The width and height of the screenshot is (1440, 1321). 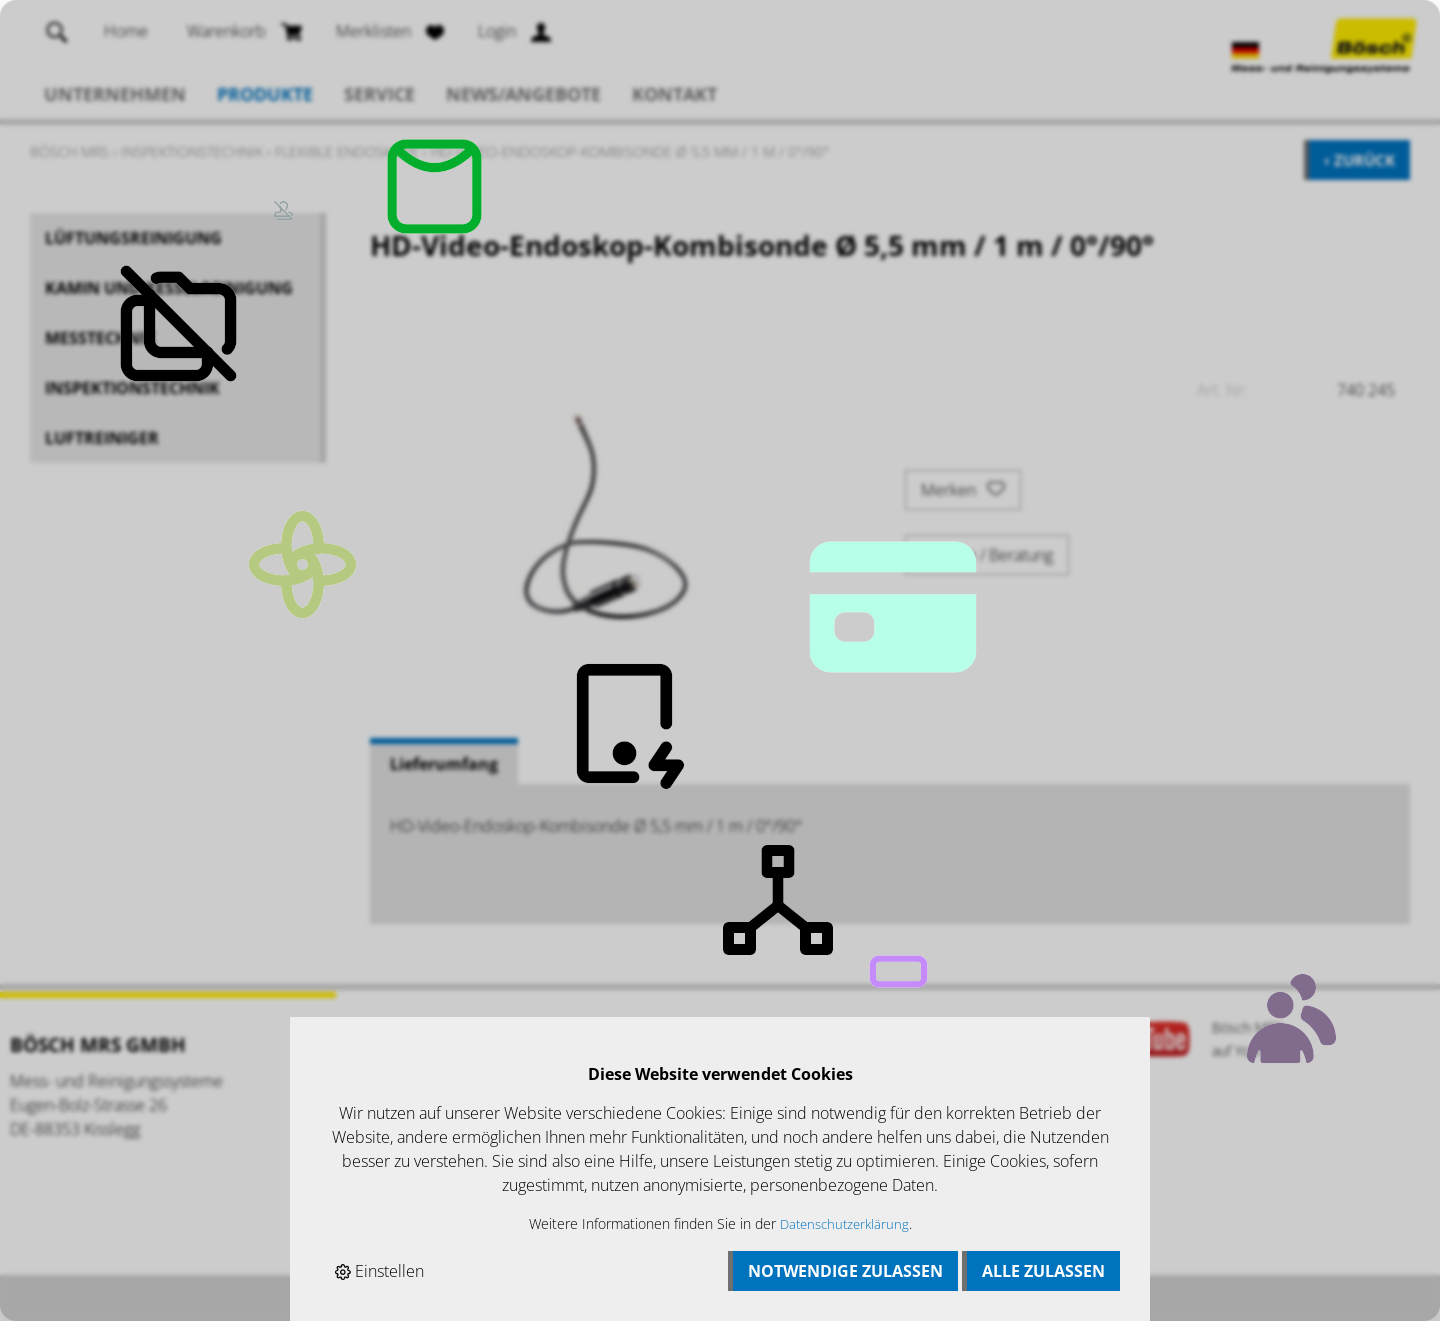 What do you see at coordinates (778, 900) in the screenshot?
I see `view organizational hierarchy or structure` at bounding box center [778, 900].